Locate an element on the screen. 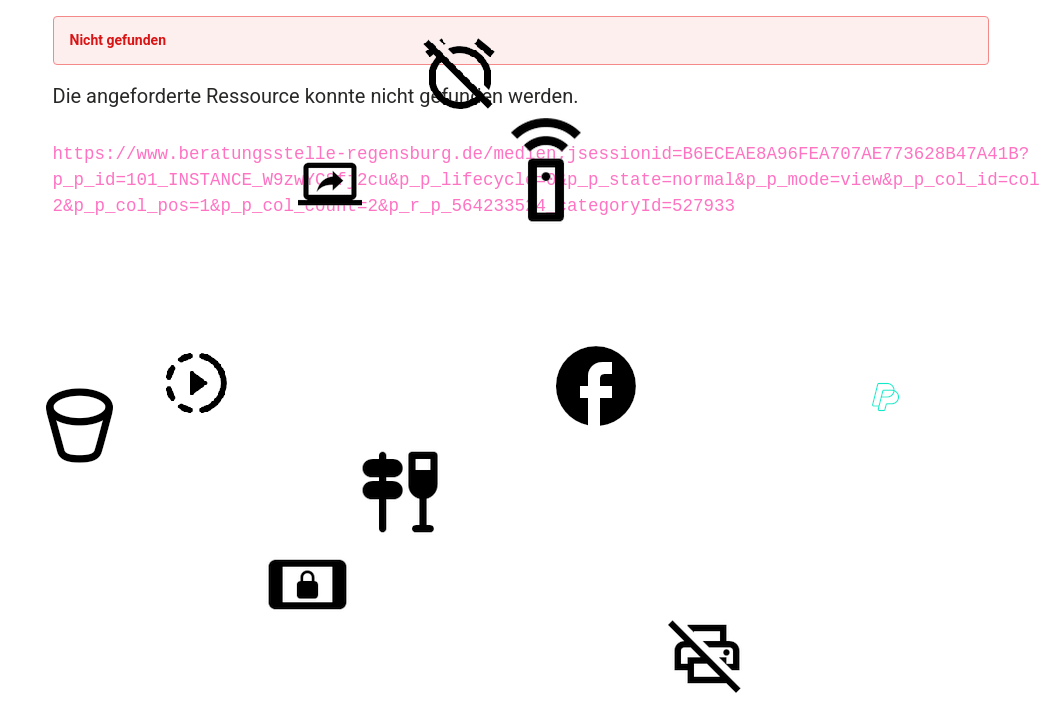 Image resolution: width=1041 pixels, height=720 pixels. enable slow motion video recording is located at coordinates (196, 383).